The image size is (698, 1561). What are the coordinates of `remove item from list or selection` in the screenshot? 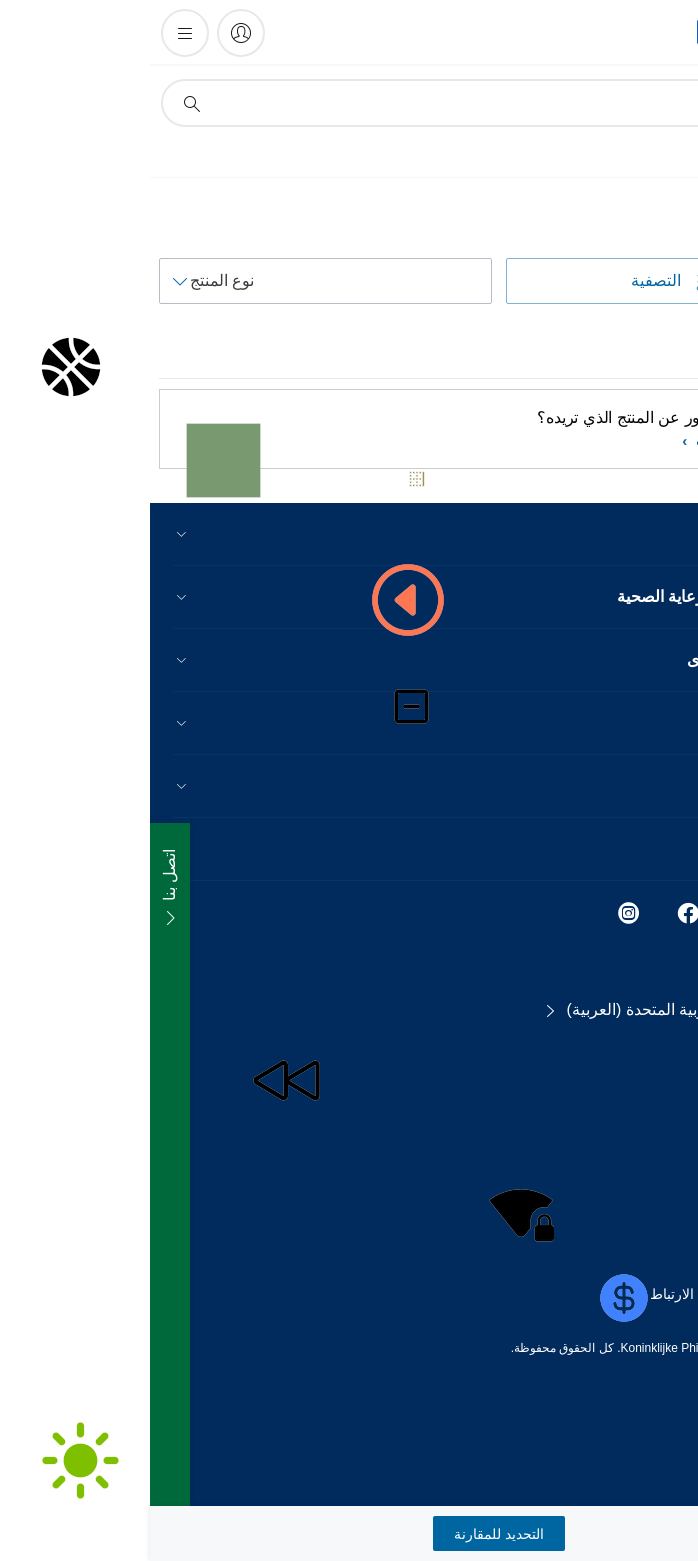 It's located at (411, 706).